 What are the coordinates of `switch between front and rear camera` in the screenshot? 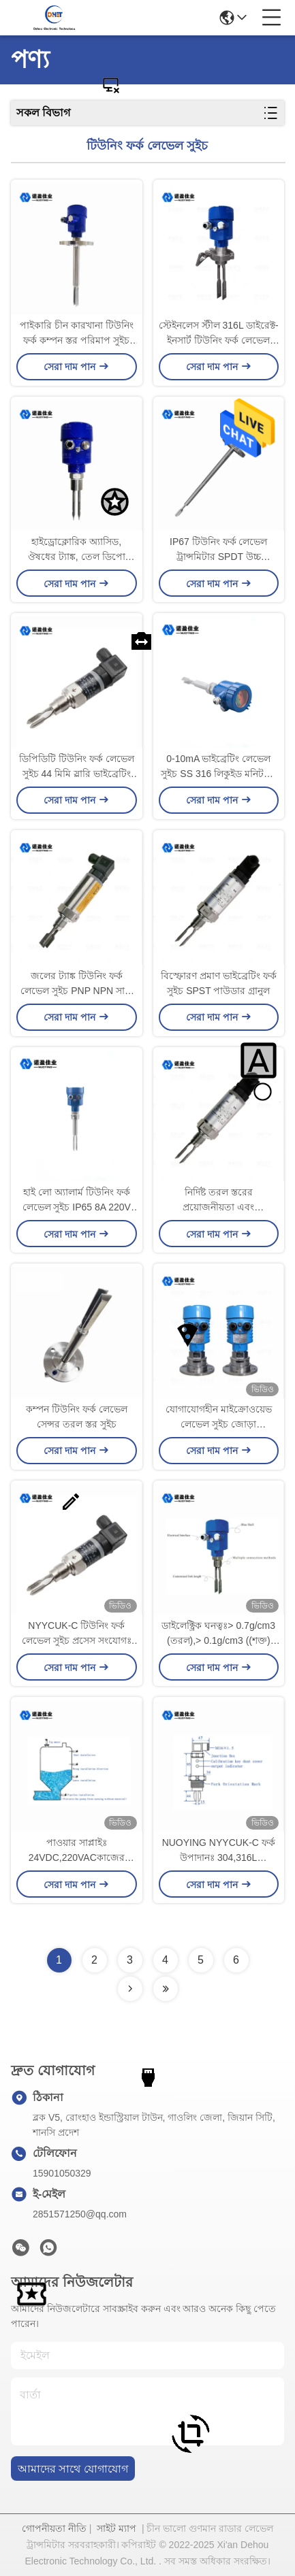 It's located at (141, 642).